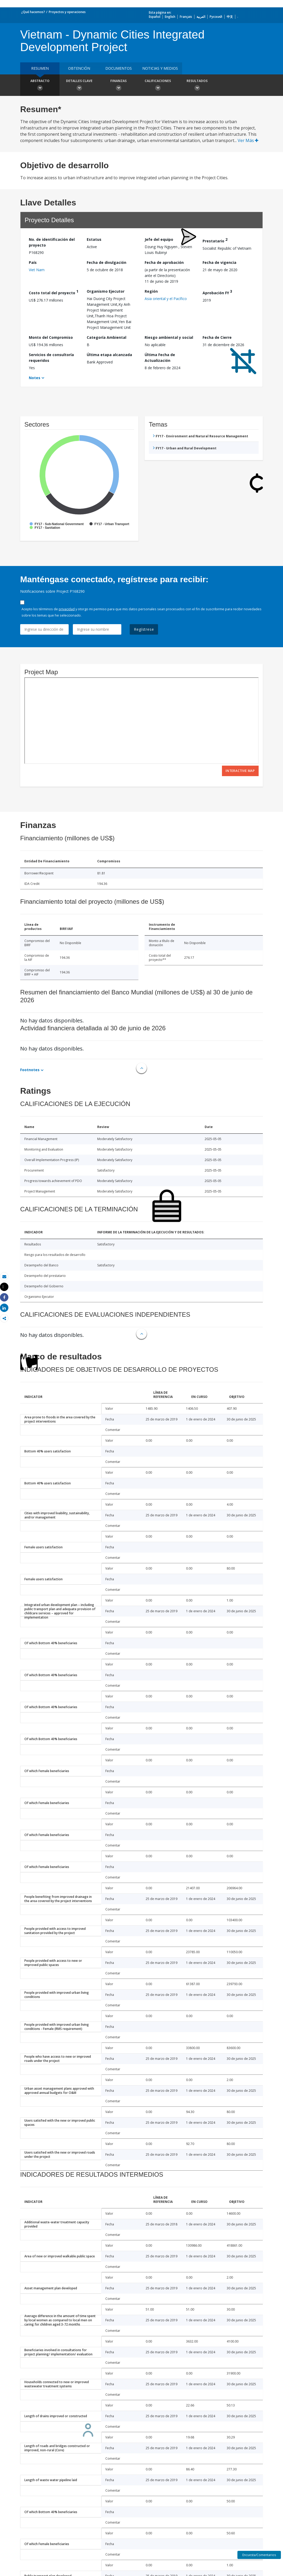  What do you see at coordinates (256, 483) in the screenshot?
I see `indicates a price or cost in cents` at bounding box center [256, 483].